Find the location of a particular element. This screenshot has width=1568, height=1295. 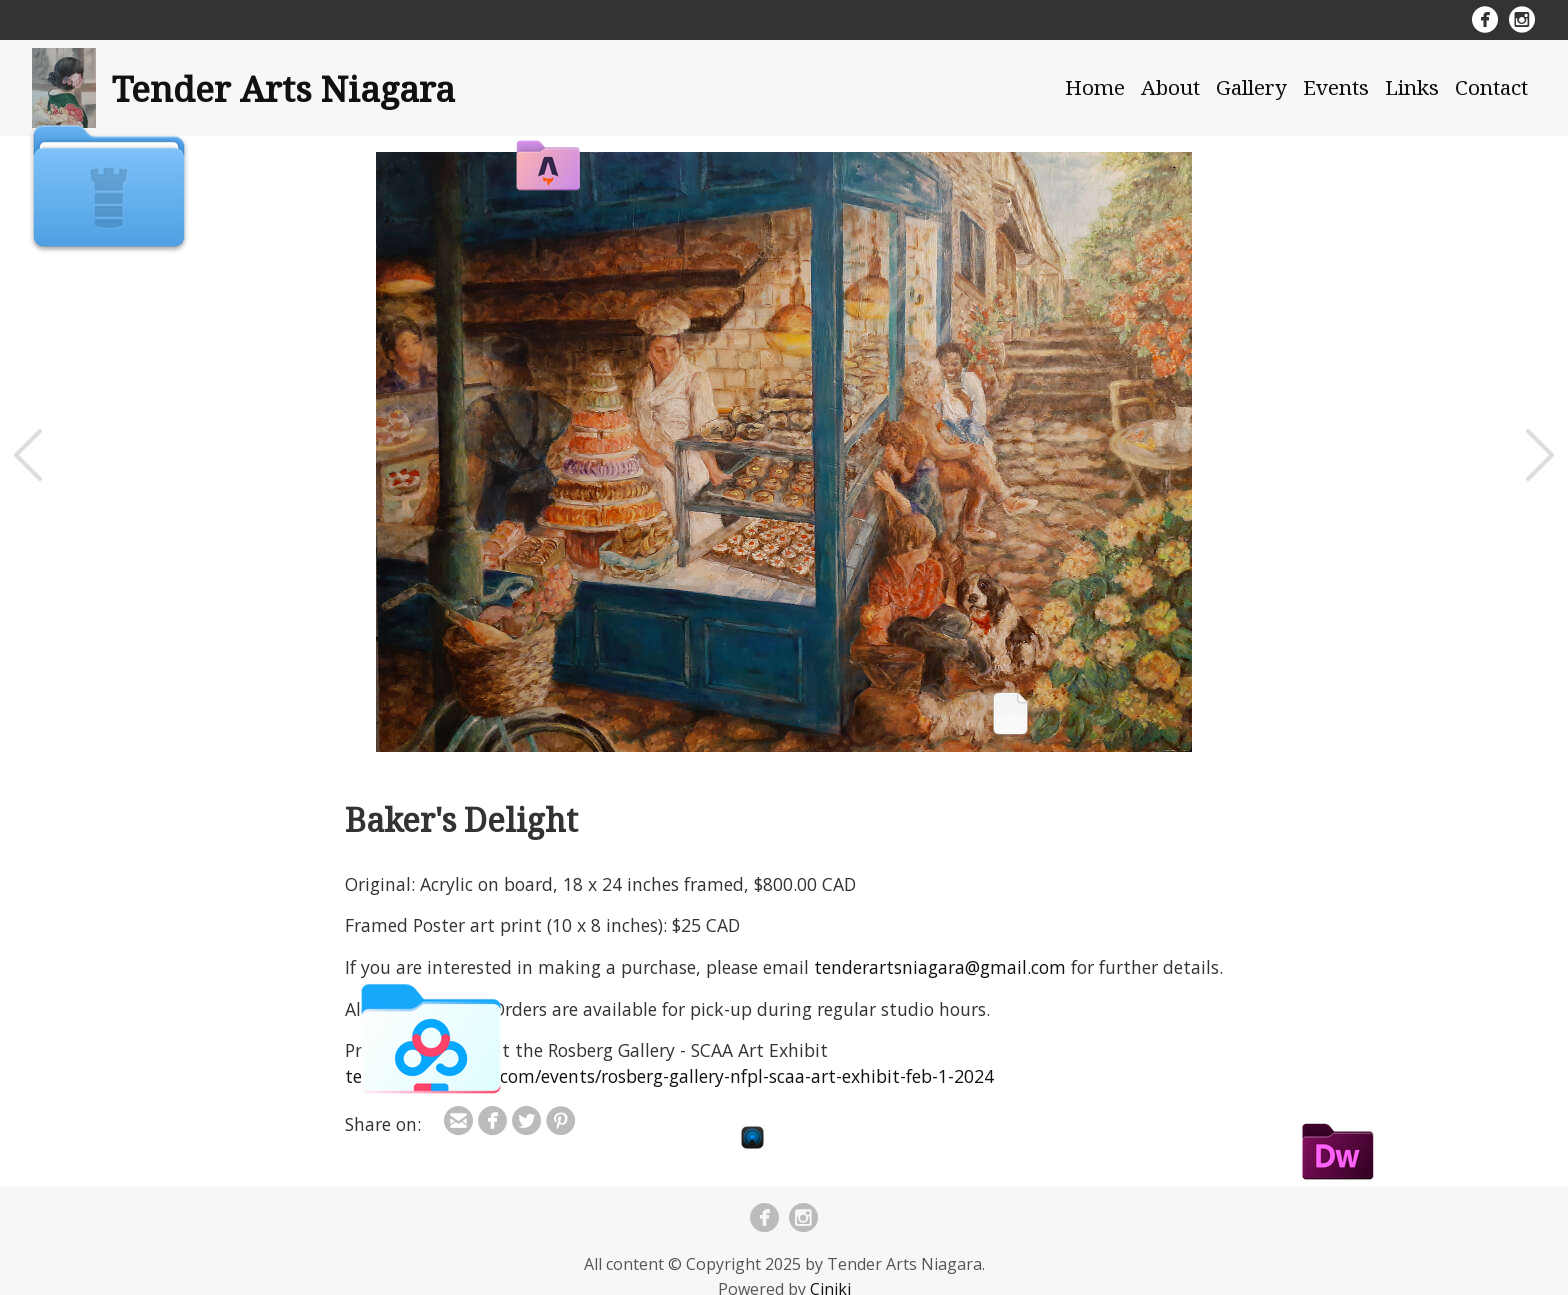

folder containing adobe dreamweaver project files is located at coordinates (1337, 1153).